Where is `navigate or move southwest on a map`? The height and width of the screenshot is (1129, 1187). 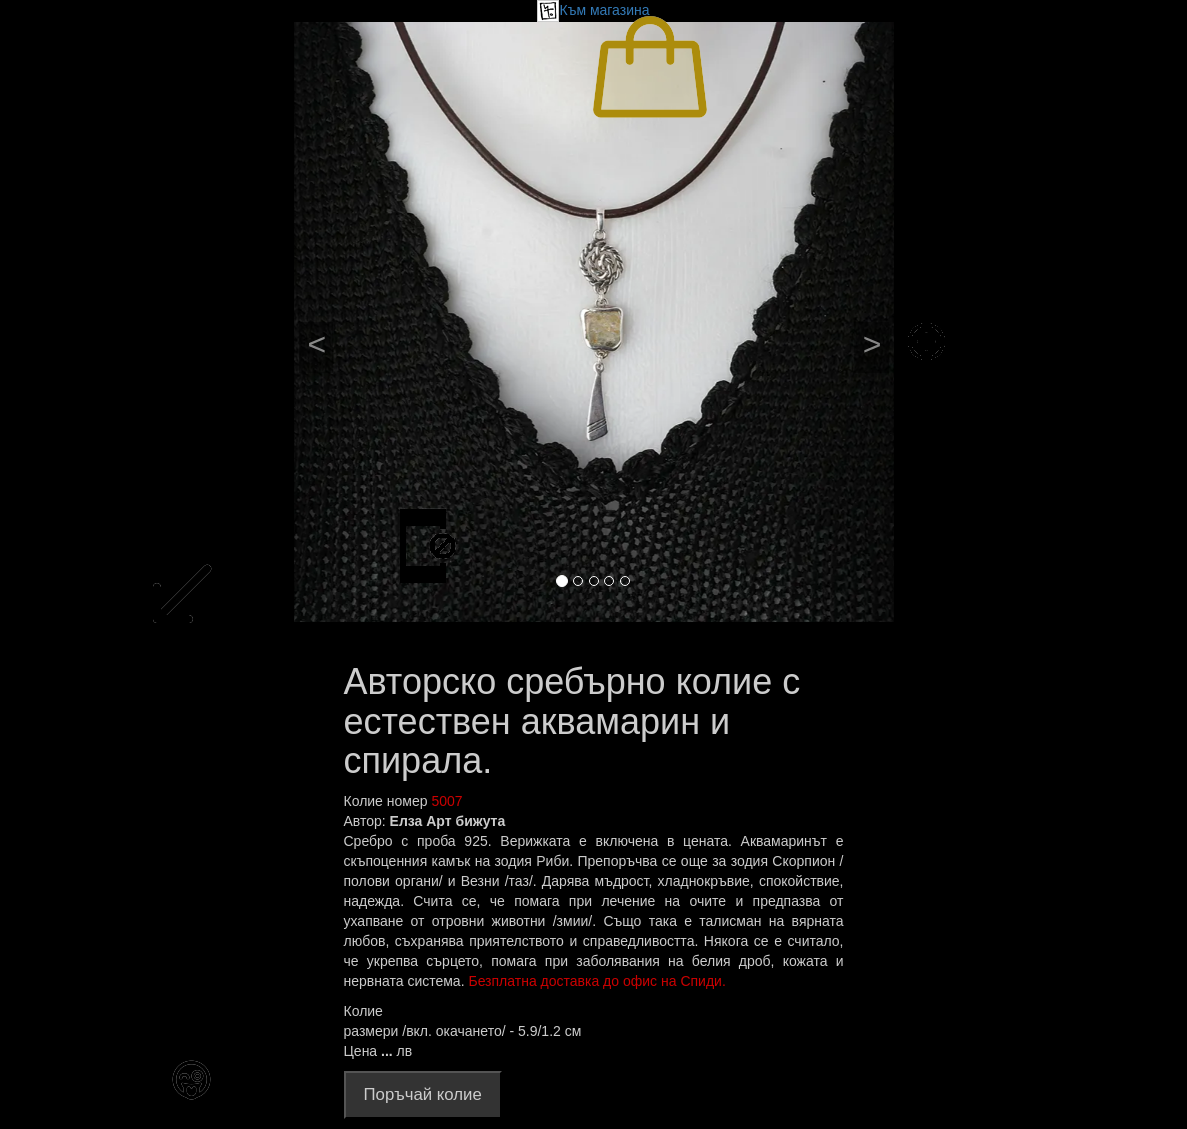 navigate or move southwest on a map is located at coordinates (181, 595).